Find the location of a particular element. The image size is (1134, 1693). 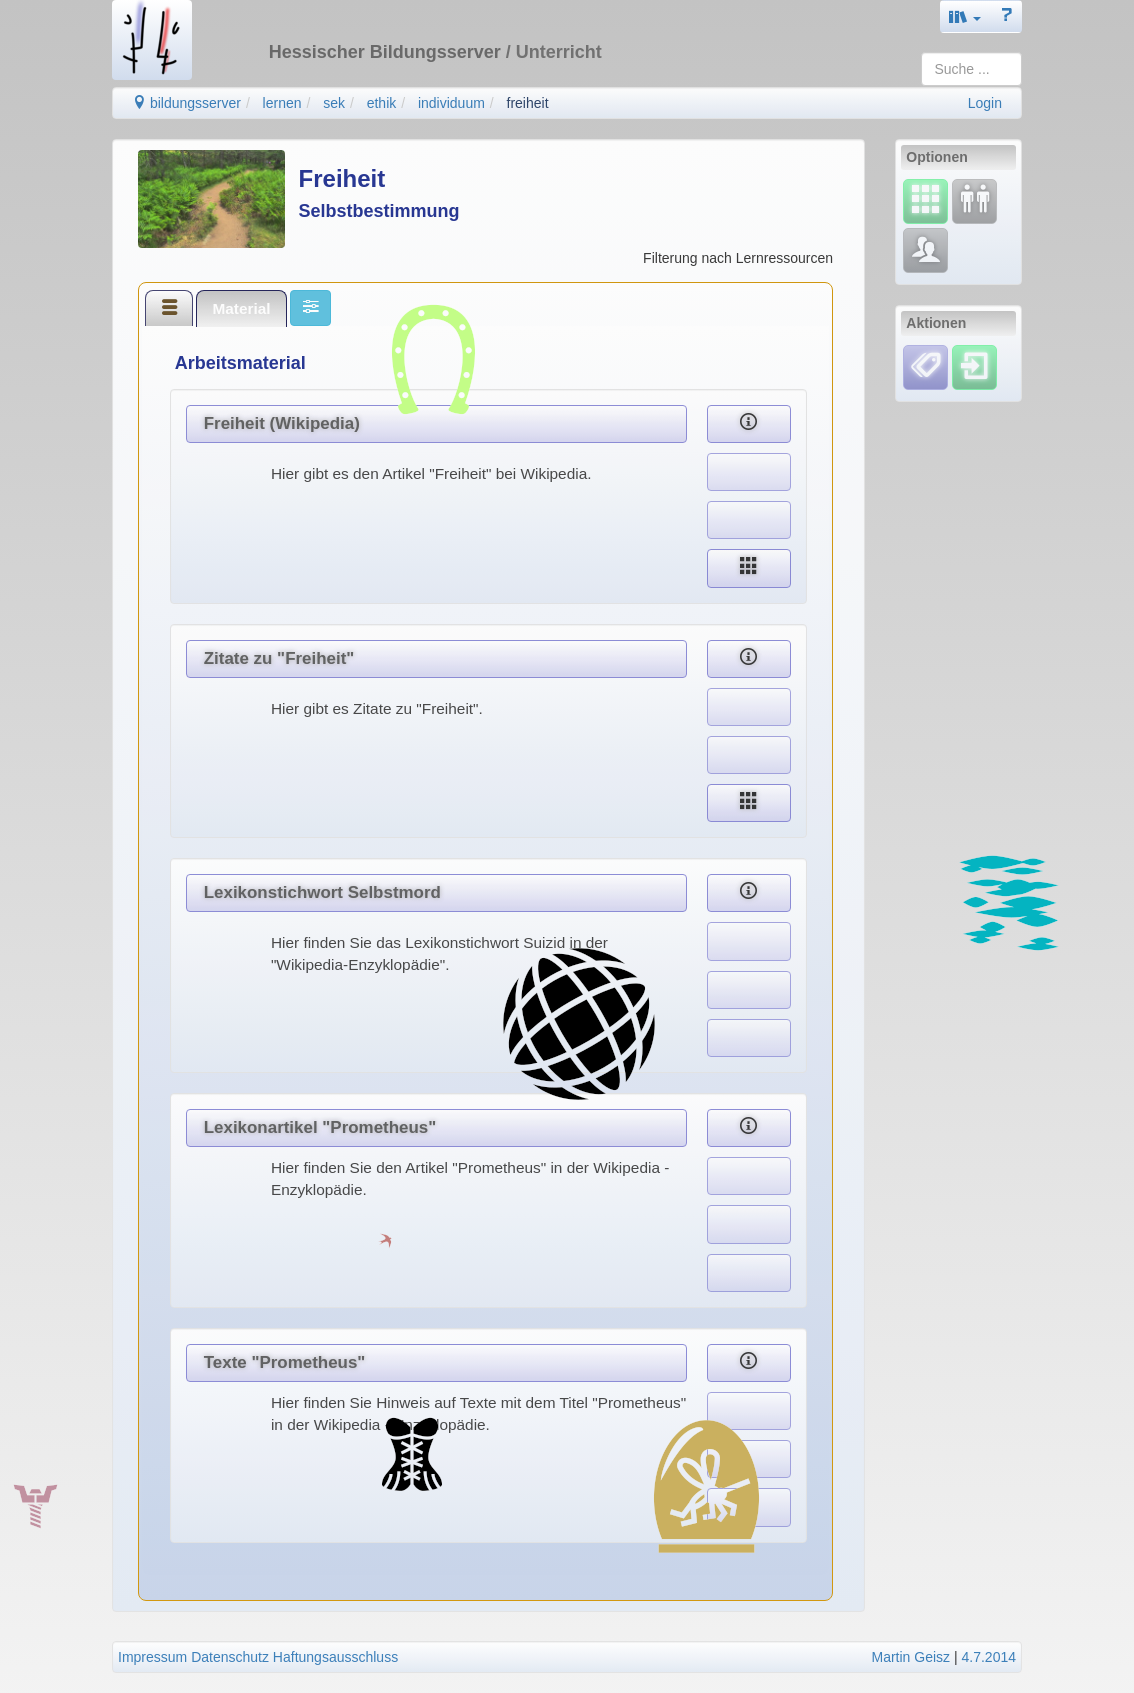

ancient or antique hardware item in inventory is located at coordinates (35, 1506).